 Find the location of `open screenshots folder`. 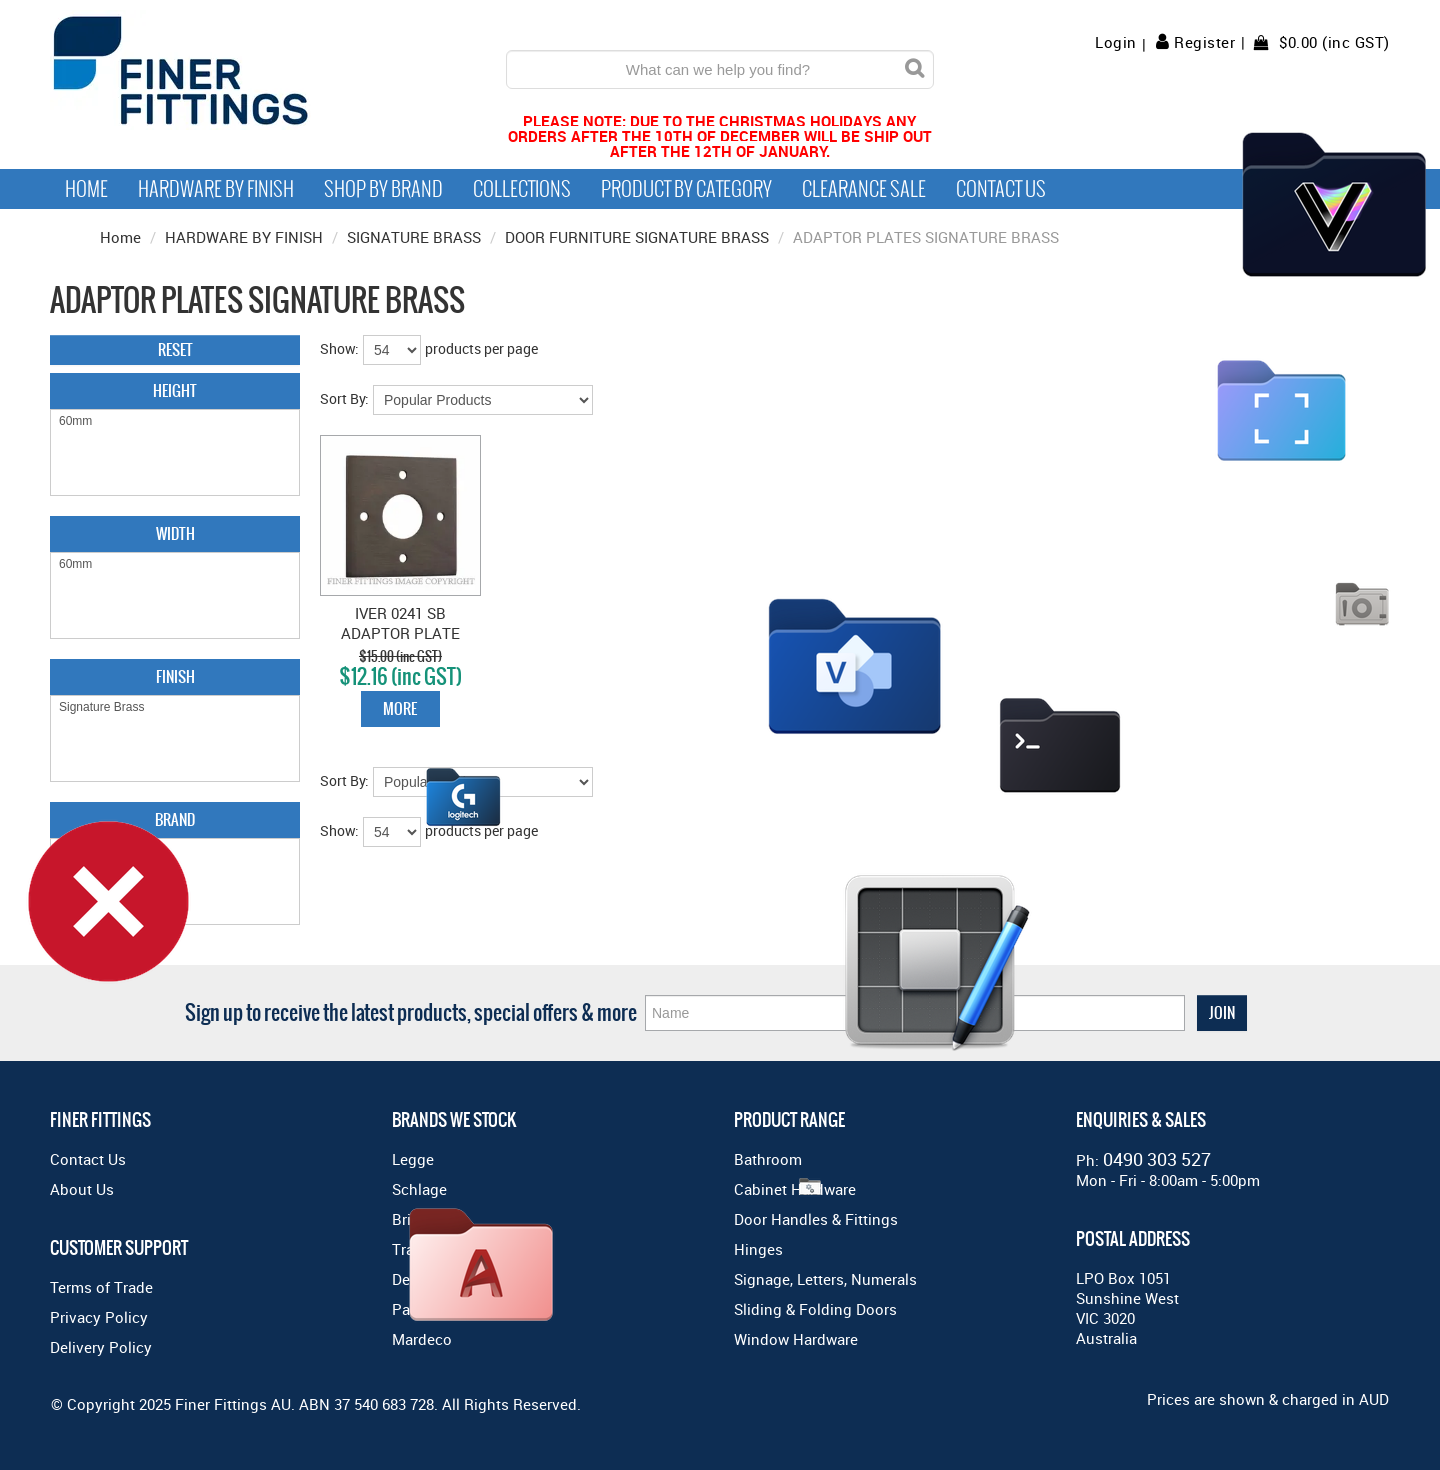

open screenshots folder is located at coordinates (1281, 414).